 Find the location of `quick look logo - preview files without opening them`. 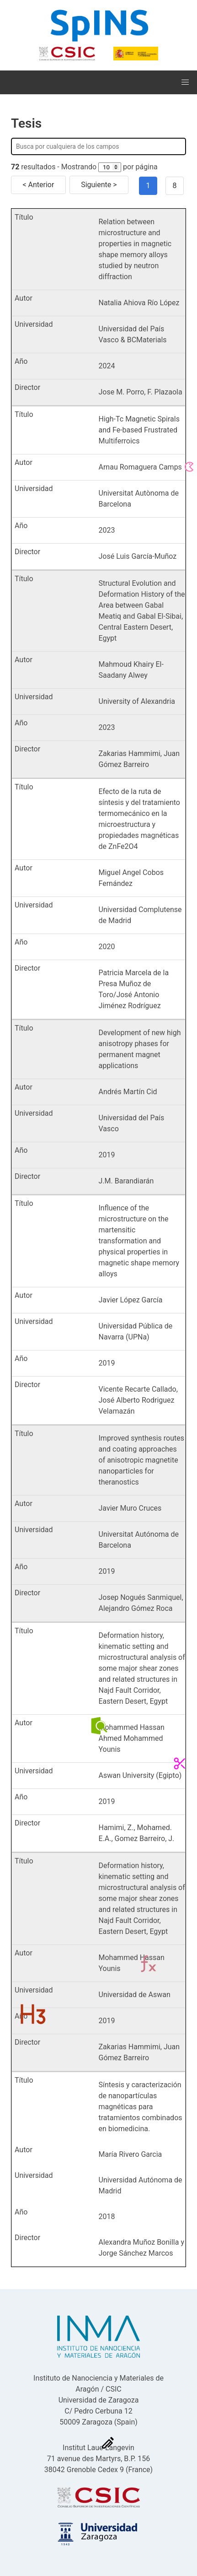

quick look logo - preview files without opening them is located at coordinates (99, 1726).